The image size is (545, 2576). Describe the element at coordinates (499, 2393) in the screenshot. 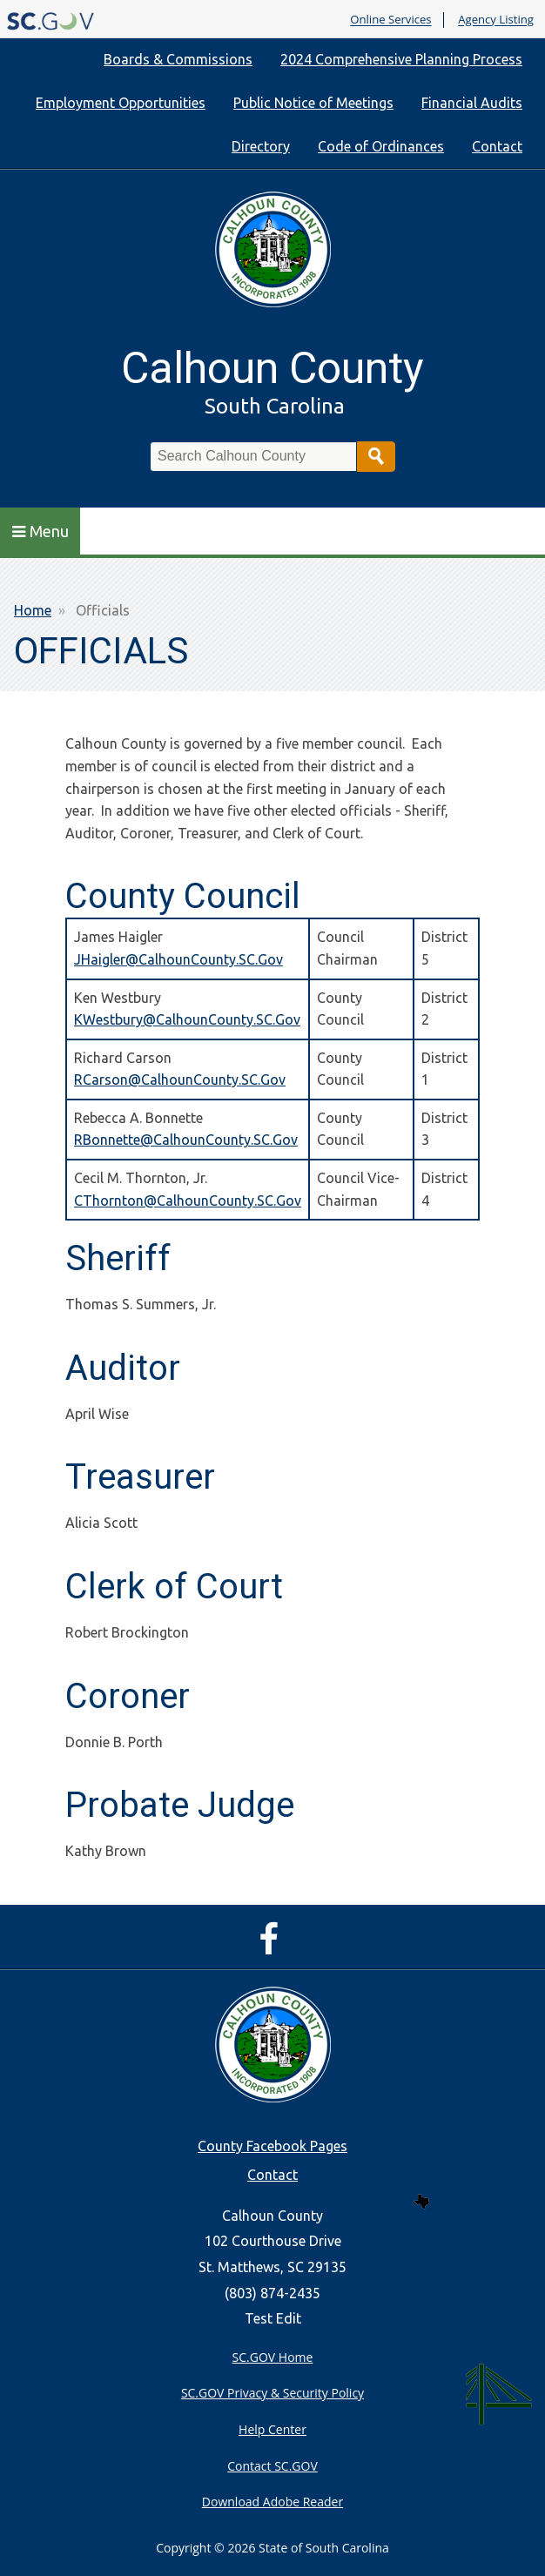

I see `view bridge or infrastructure locations` at that location.